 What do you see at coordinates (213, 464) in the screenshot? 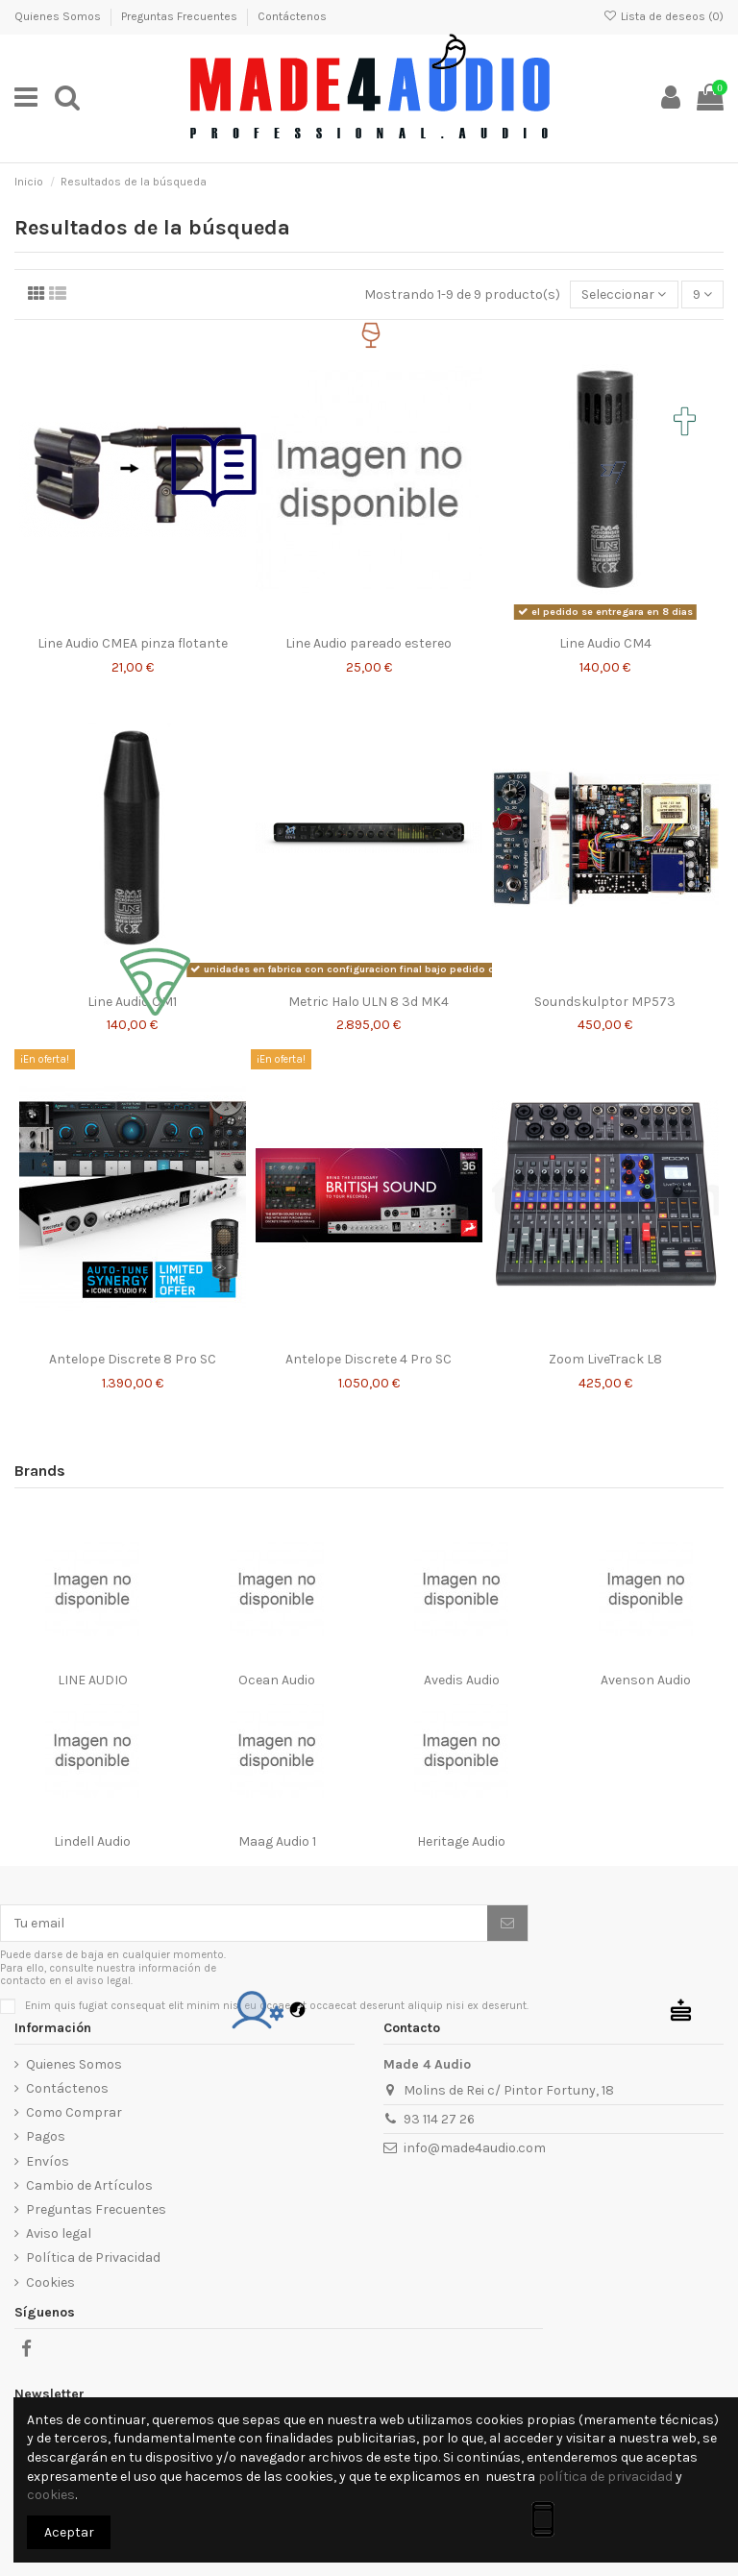
I see `open reading mode or e-reader` at bounding box center [213, 464].